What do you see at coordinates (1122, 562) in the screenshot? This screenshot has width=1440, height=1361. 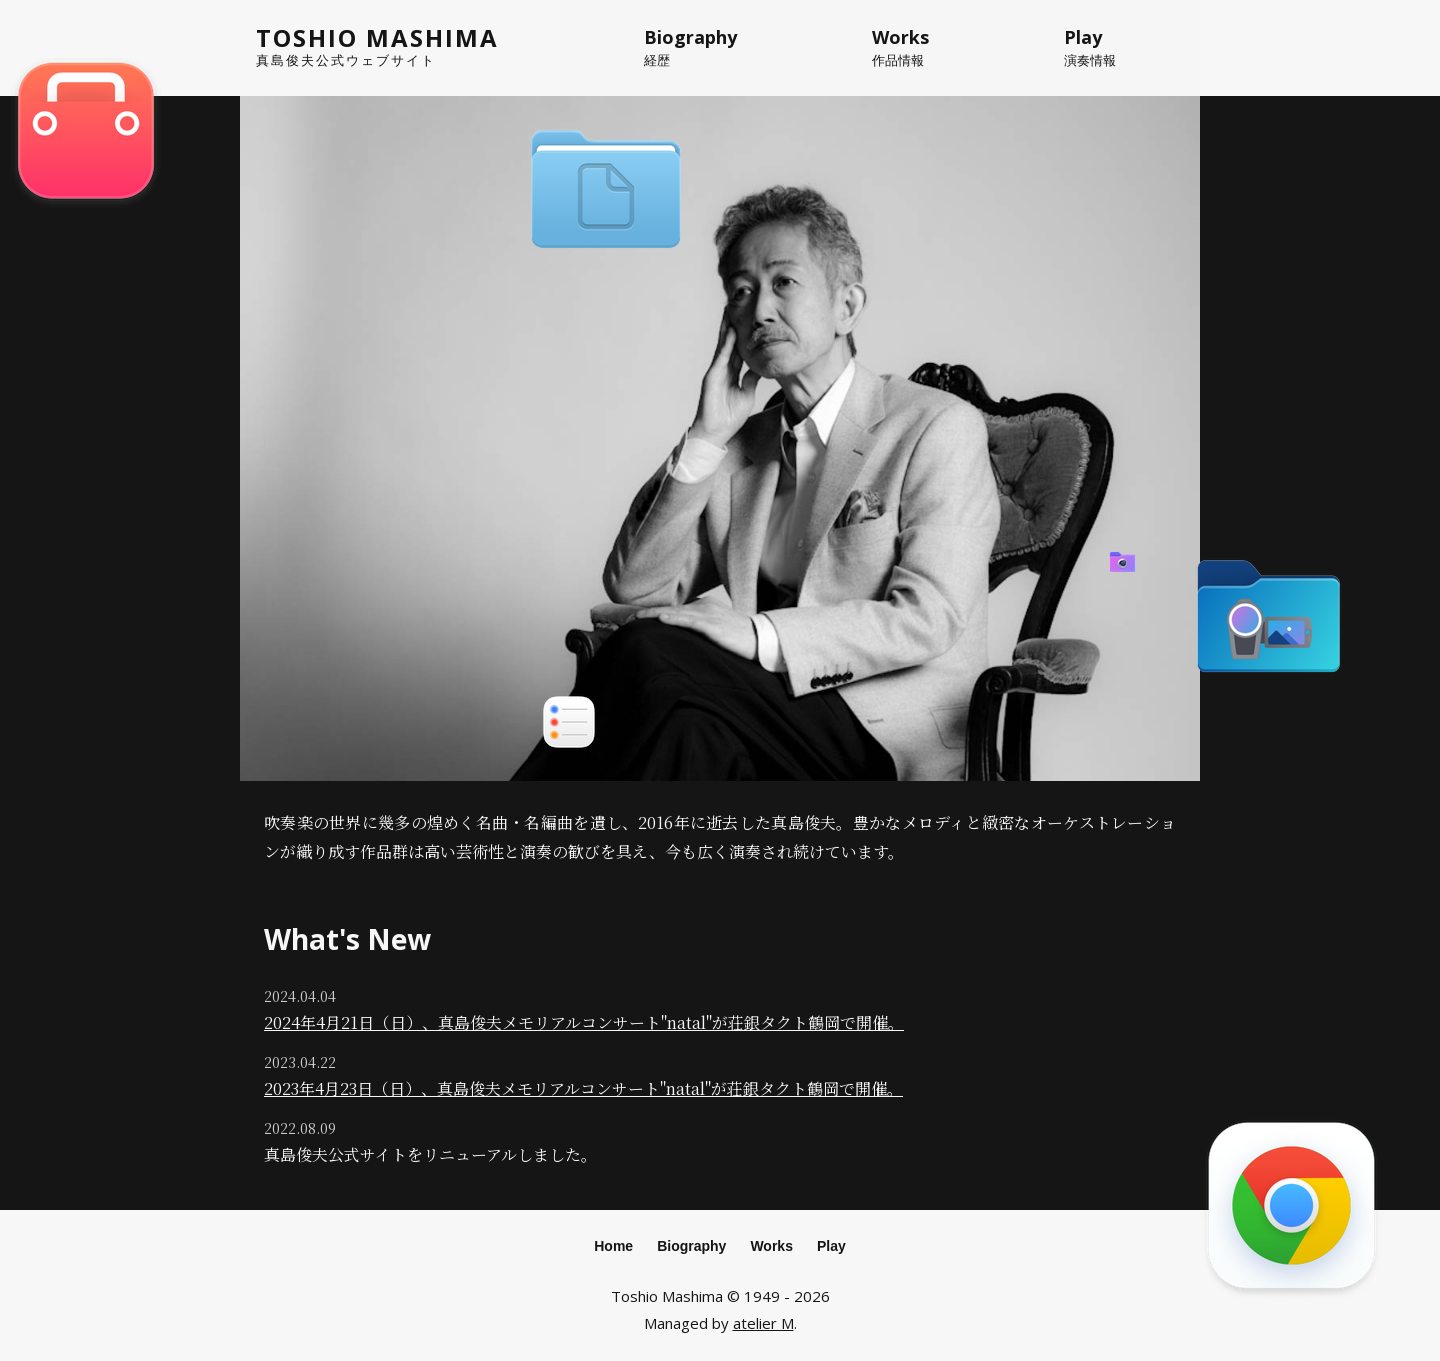 I see `open Cinema 4D project files folder` at bounding box center [1122, 562].